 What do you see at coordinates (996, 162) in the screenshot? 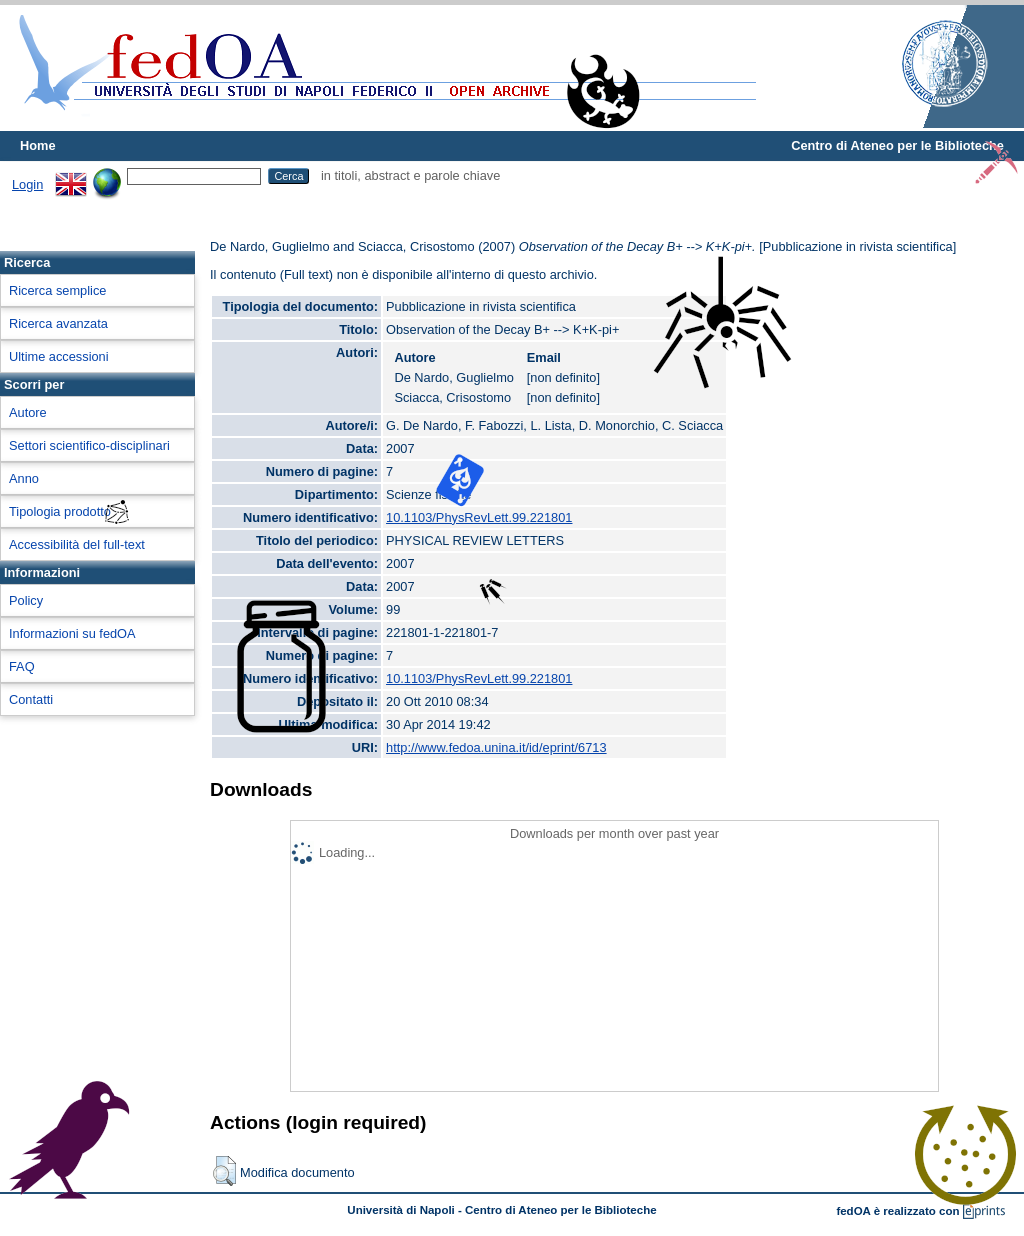
I see `select war pick weapon in game inventory` at bounding box center [996, 162].